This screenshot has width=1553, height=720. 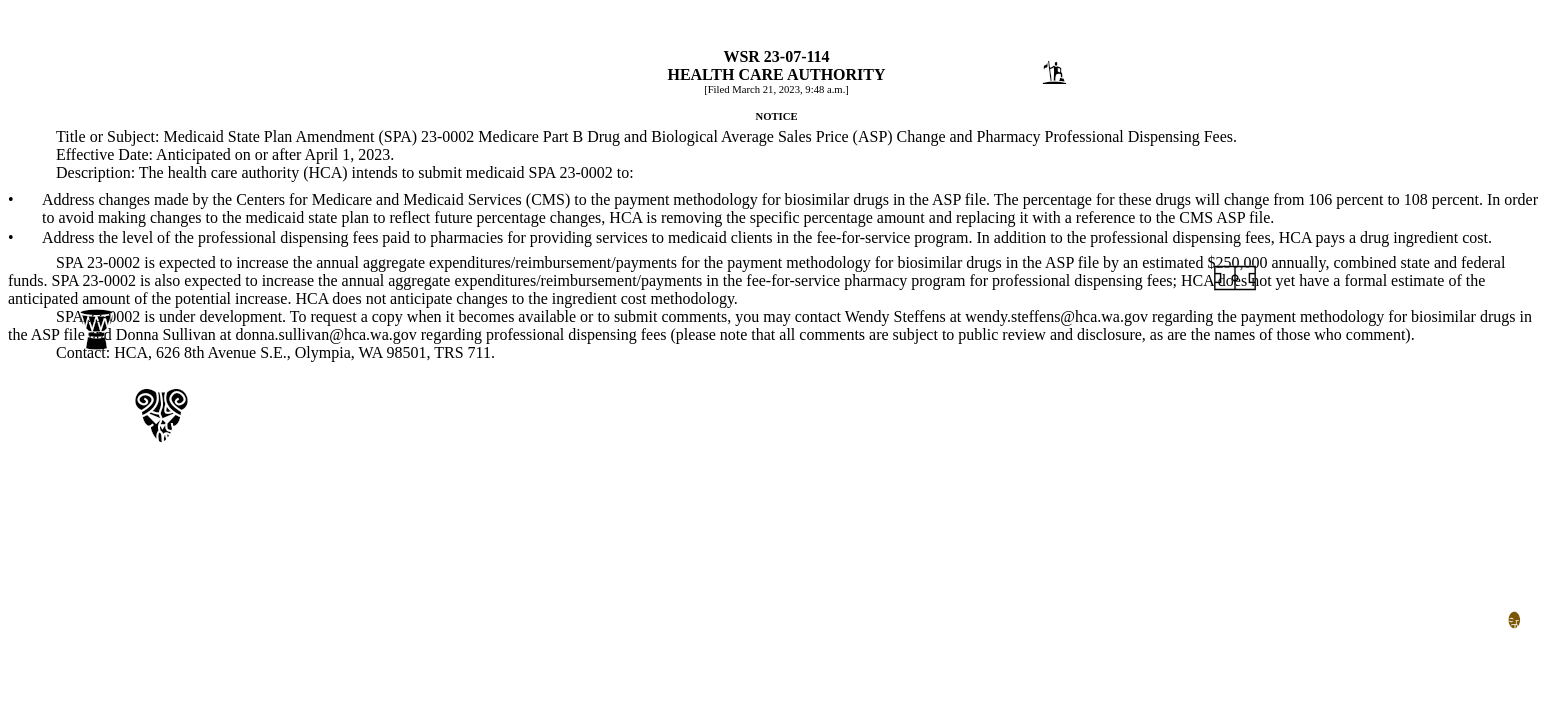 What do you see at coordinates (161, 415) in the screenshot?
I see `select a guitar pick or musical accessory` at bounding box center [161, 415].